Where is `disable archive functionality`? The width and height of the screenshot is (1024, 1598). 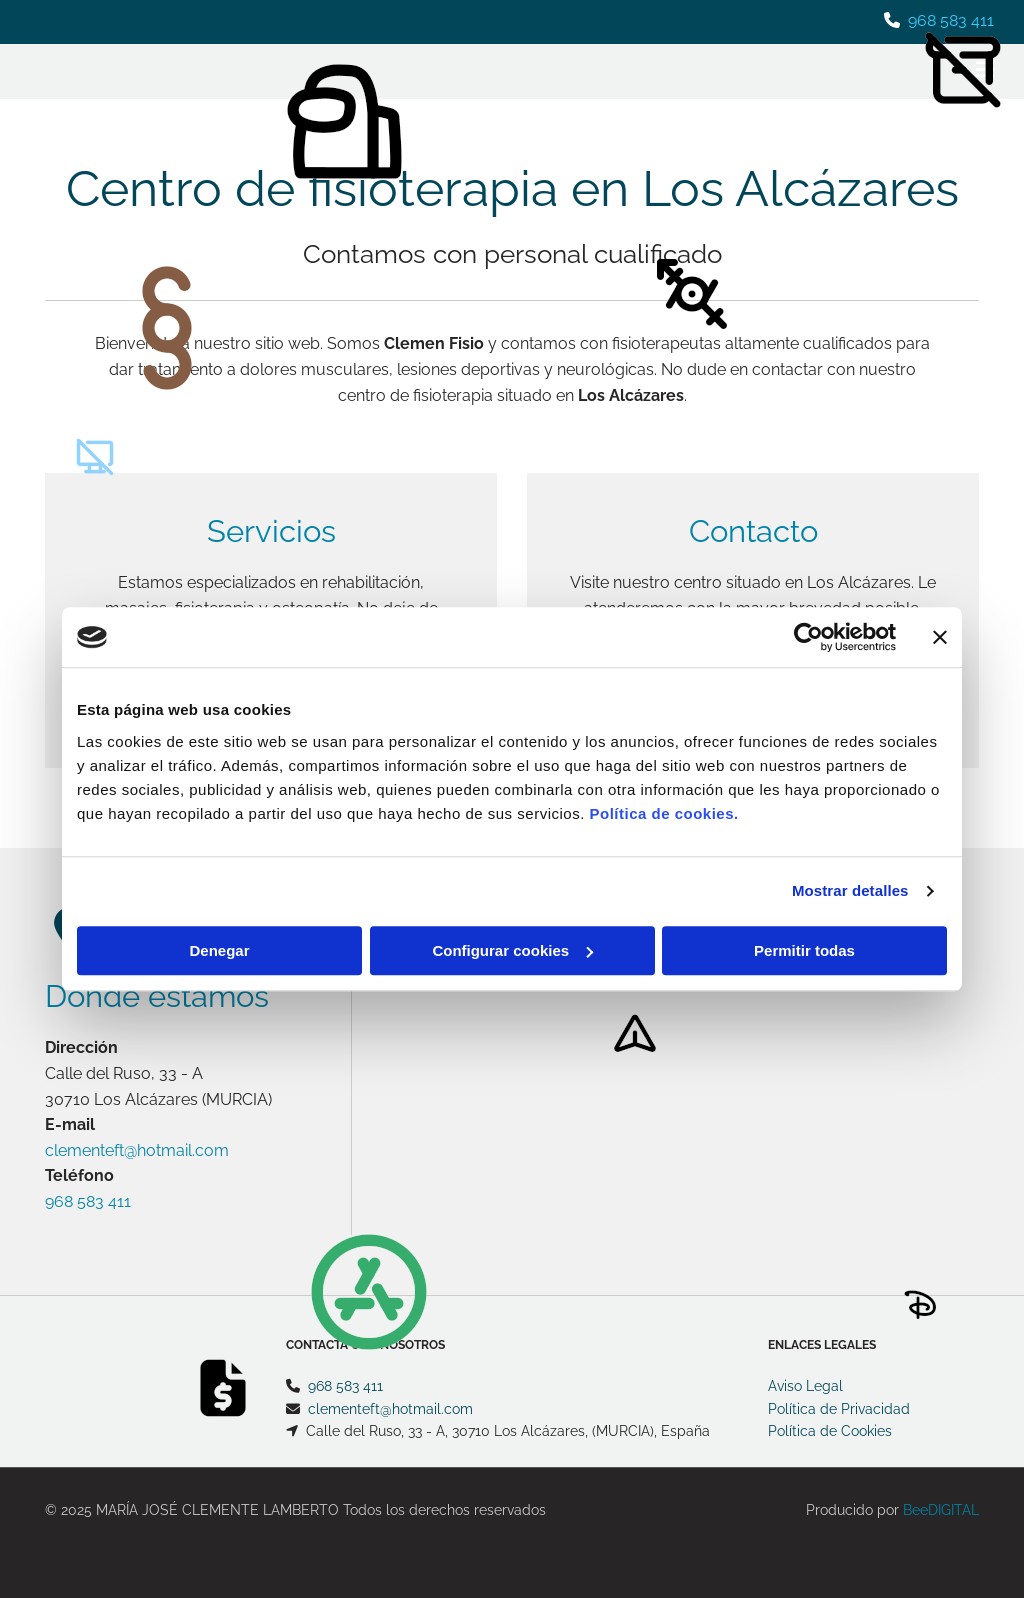
disable archive functionality is located at coordinates (963, 70).